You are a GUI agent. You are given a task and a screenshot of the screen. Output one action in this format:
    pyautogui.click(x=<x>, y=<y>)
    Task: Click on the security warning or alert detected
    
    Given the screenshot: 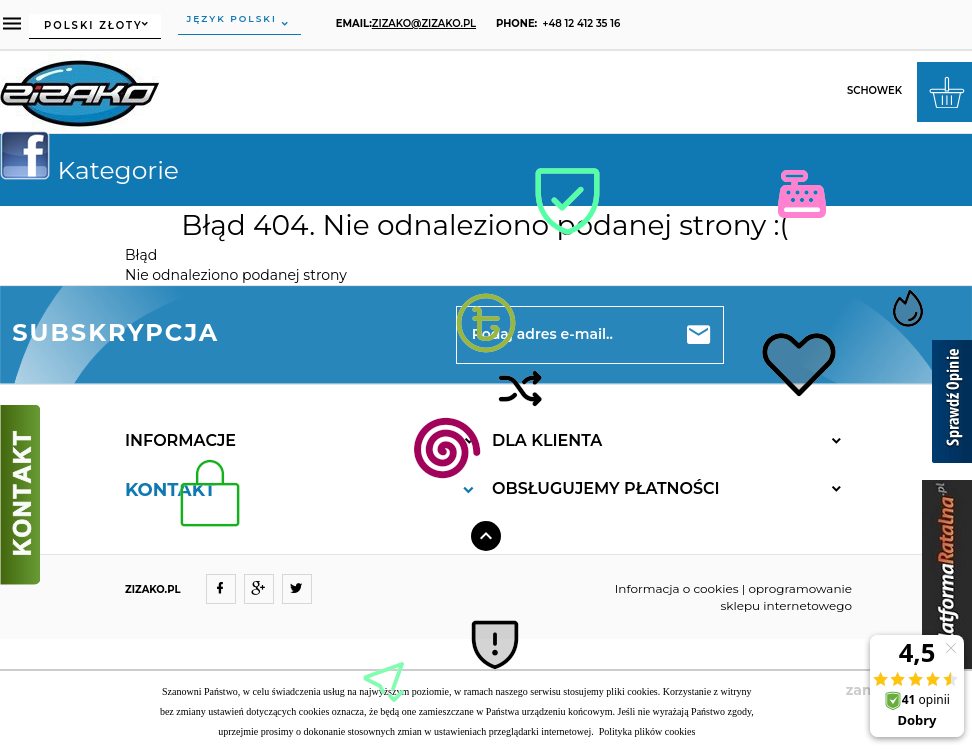 What is the action you would take?
    pyautogui.click(x=495, y=642)
    